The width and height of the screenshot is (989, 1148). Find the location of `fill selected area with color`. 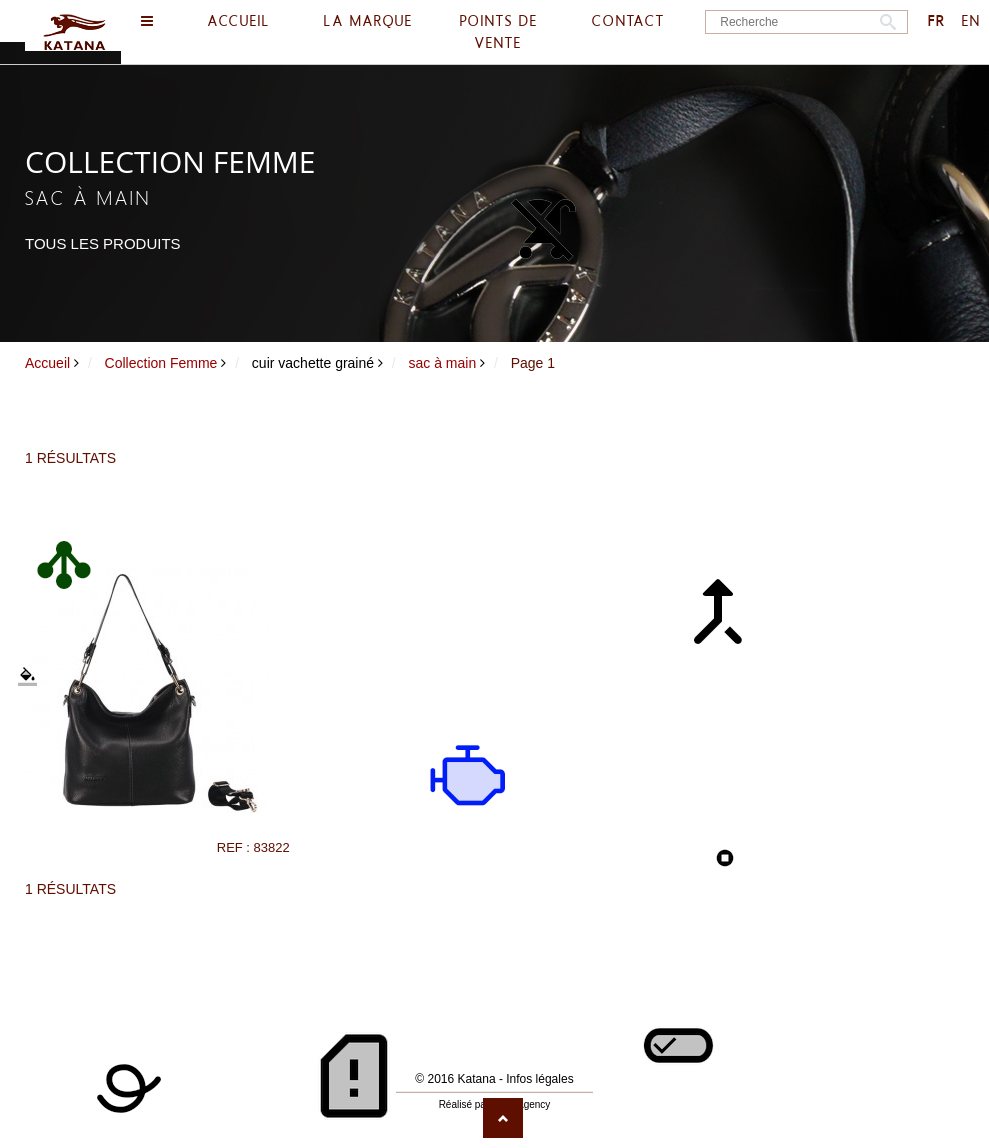

fill selected area with color is located at coordinates (27, 676).